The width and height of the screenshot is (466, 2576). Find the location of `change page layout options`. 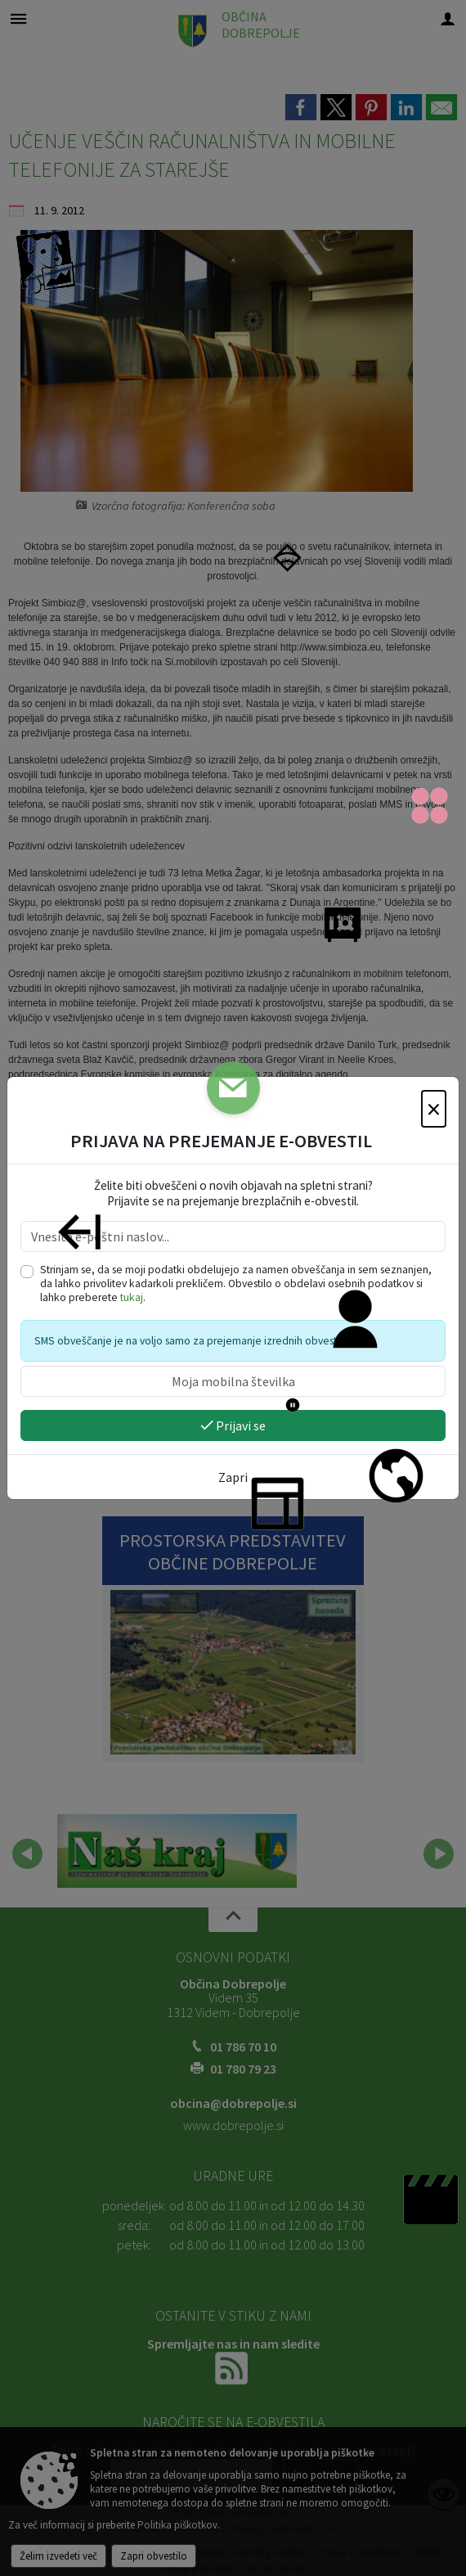

change page layout options is located at coordinates (277, 1503).